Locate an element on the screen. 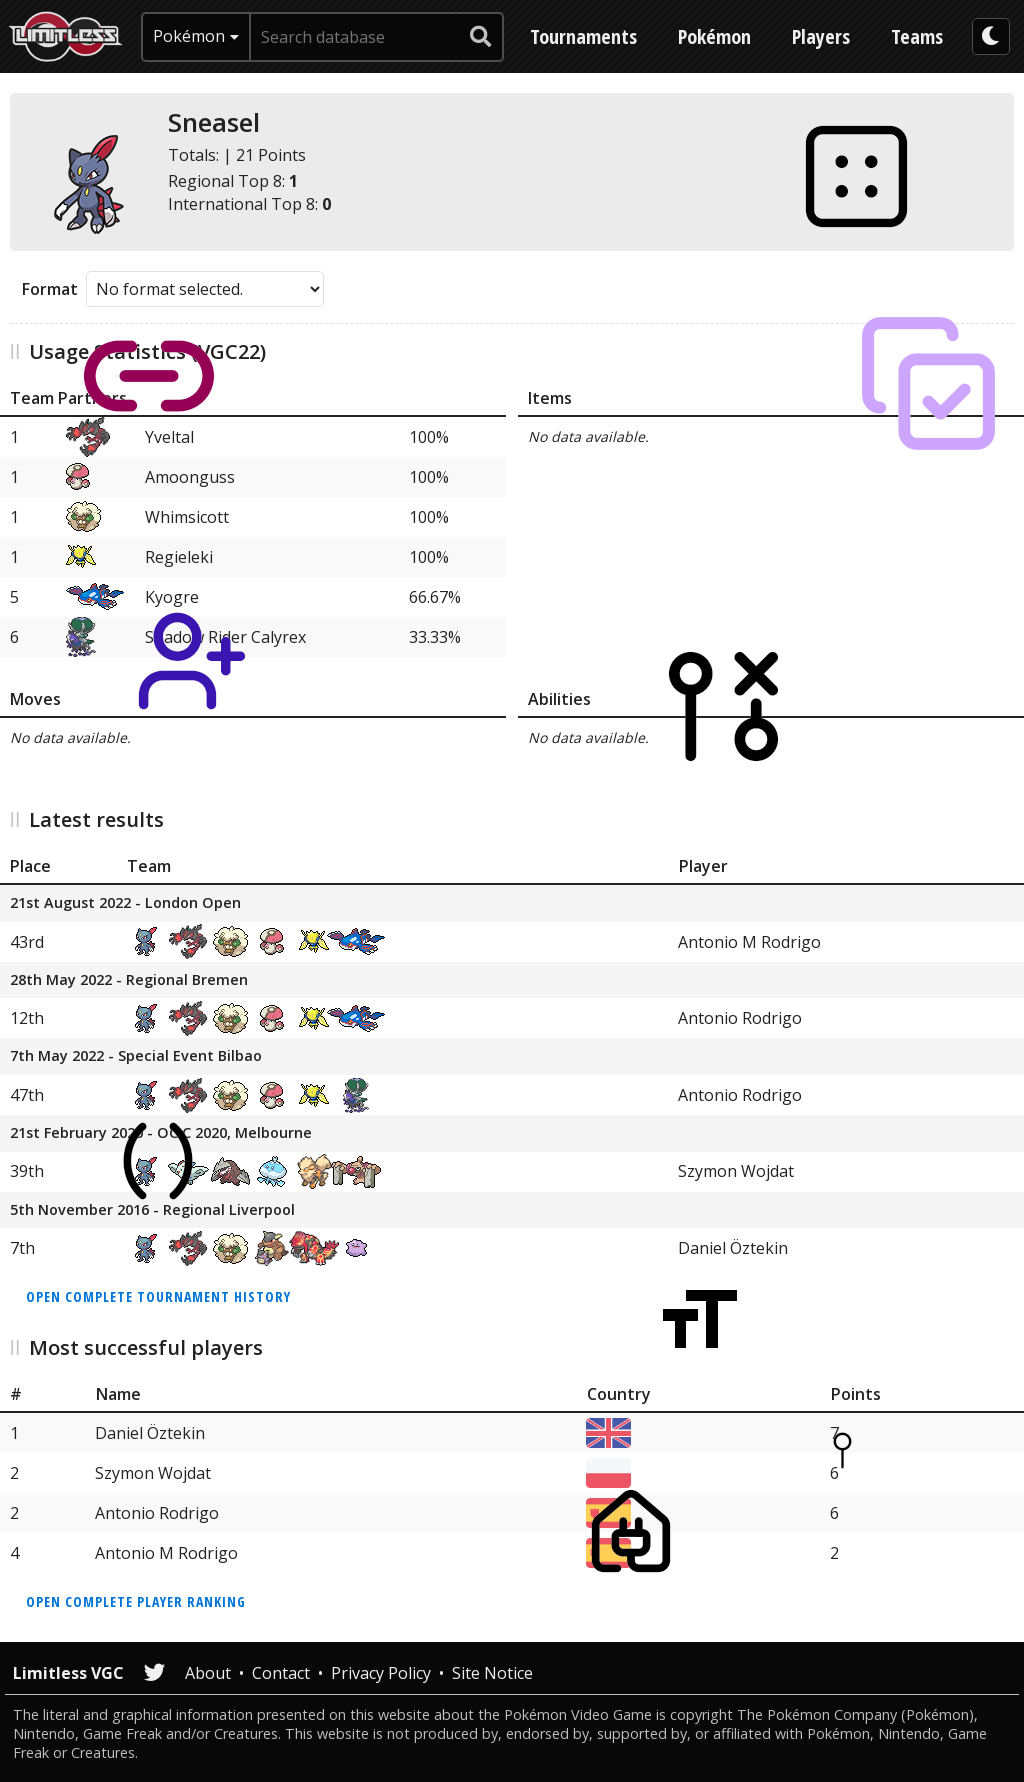 This screenshot has width=1024, height=1782. access smart home power settings is located at coordinates (631, 1533).